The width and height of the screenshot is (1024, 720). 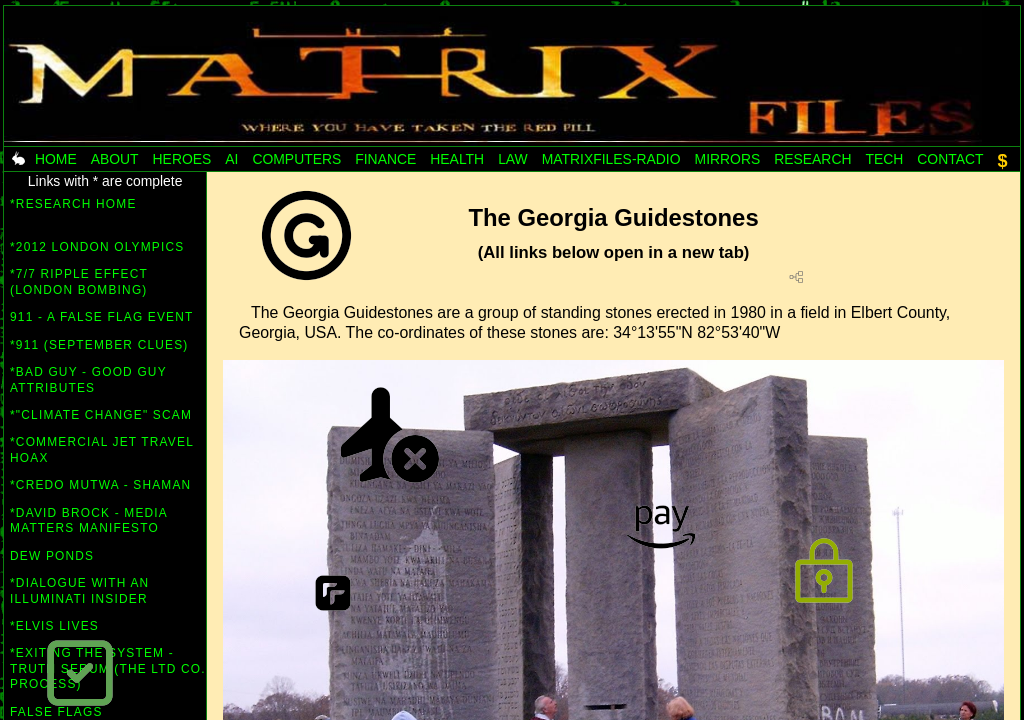 I want to click on cancel flight booking, so click(x=386, y=435).